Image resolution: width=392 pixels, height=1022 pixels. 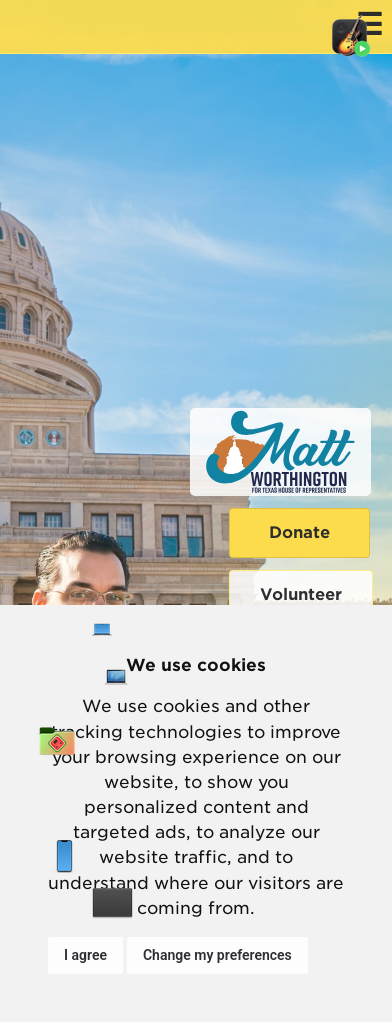 I want to click on play audio in GarageBand, so click(x=349, y=36).